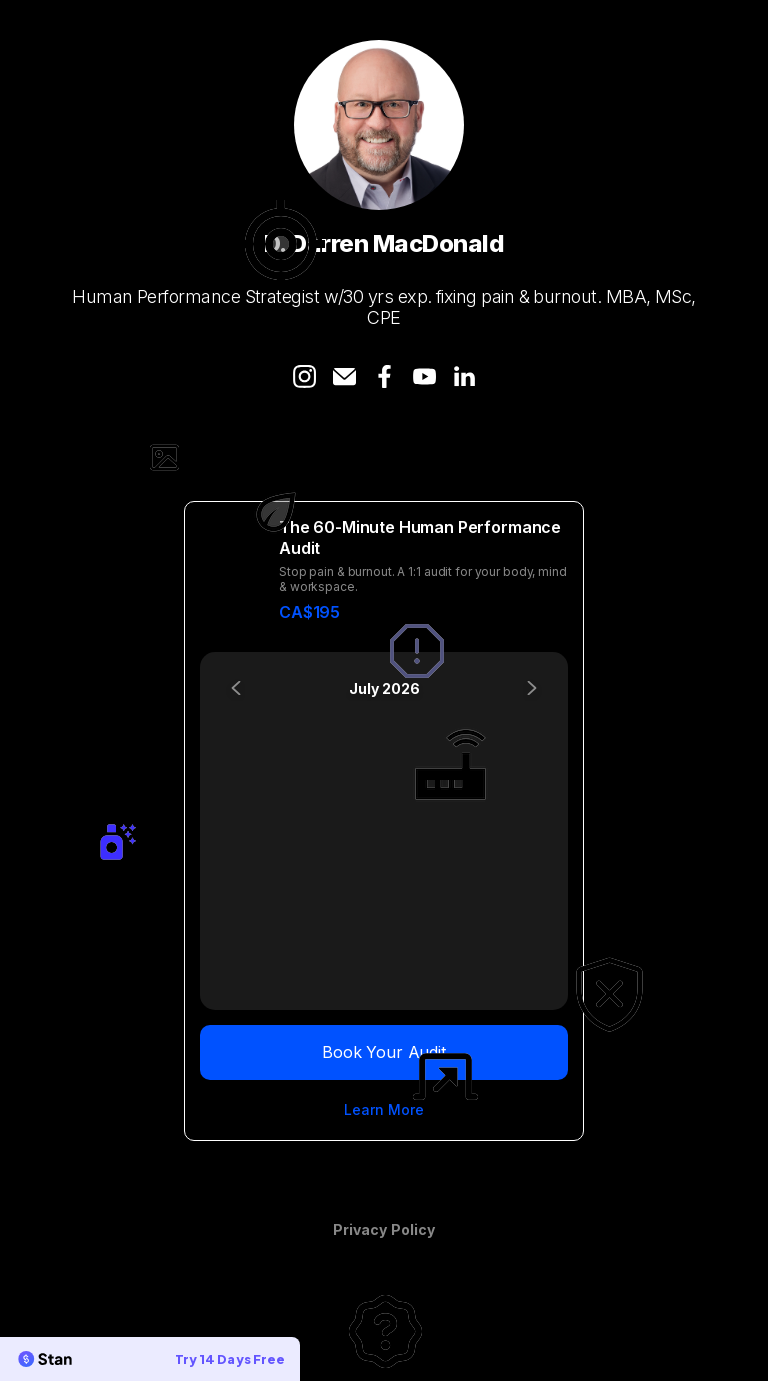  Describe the element at coordinates (609, 995) in the screenshot. I see `security check failed or blocked` at that location.